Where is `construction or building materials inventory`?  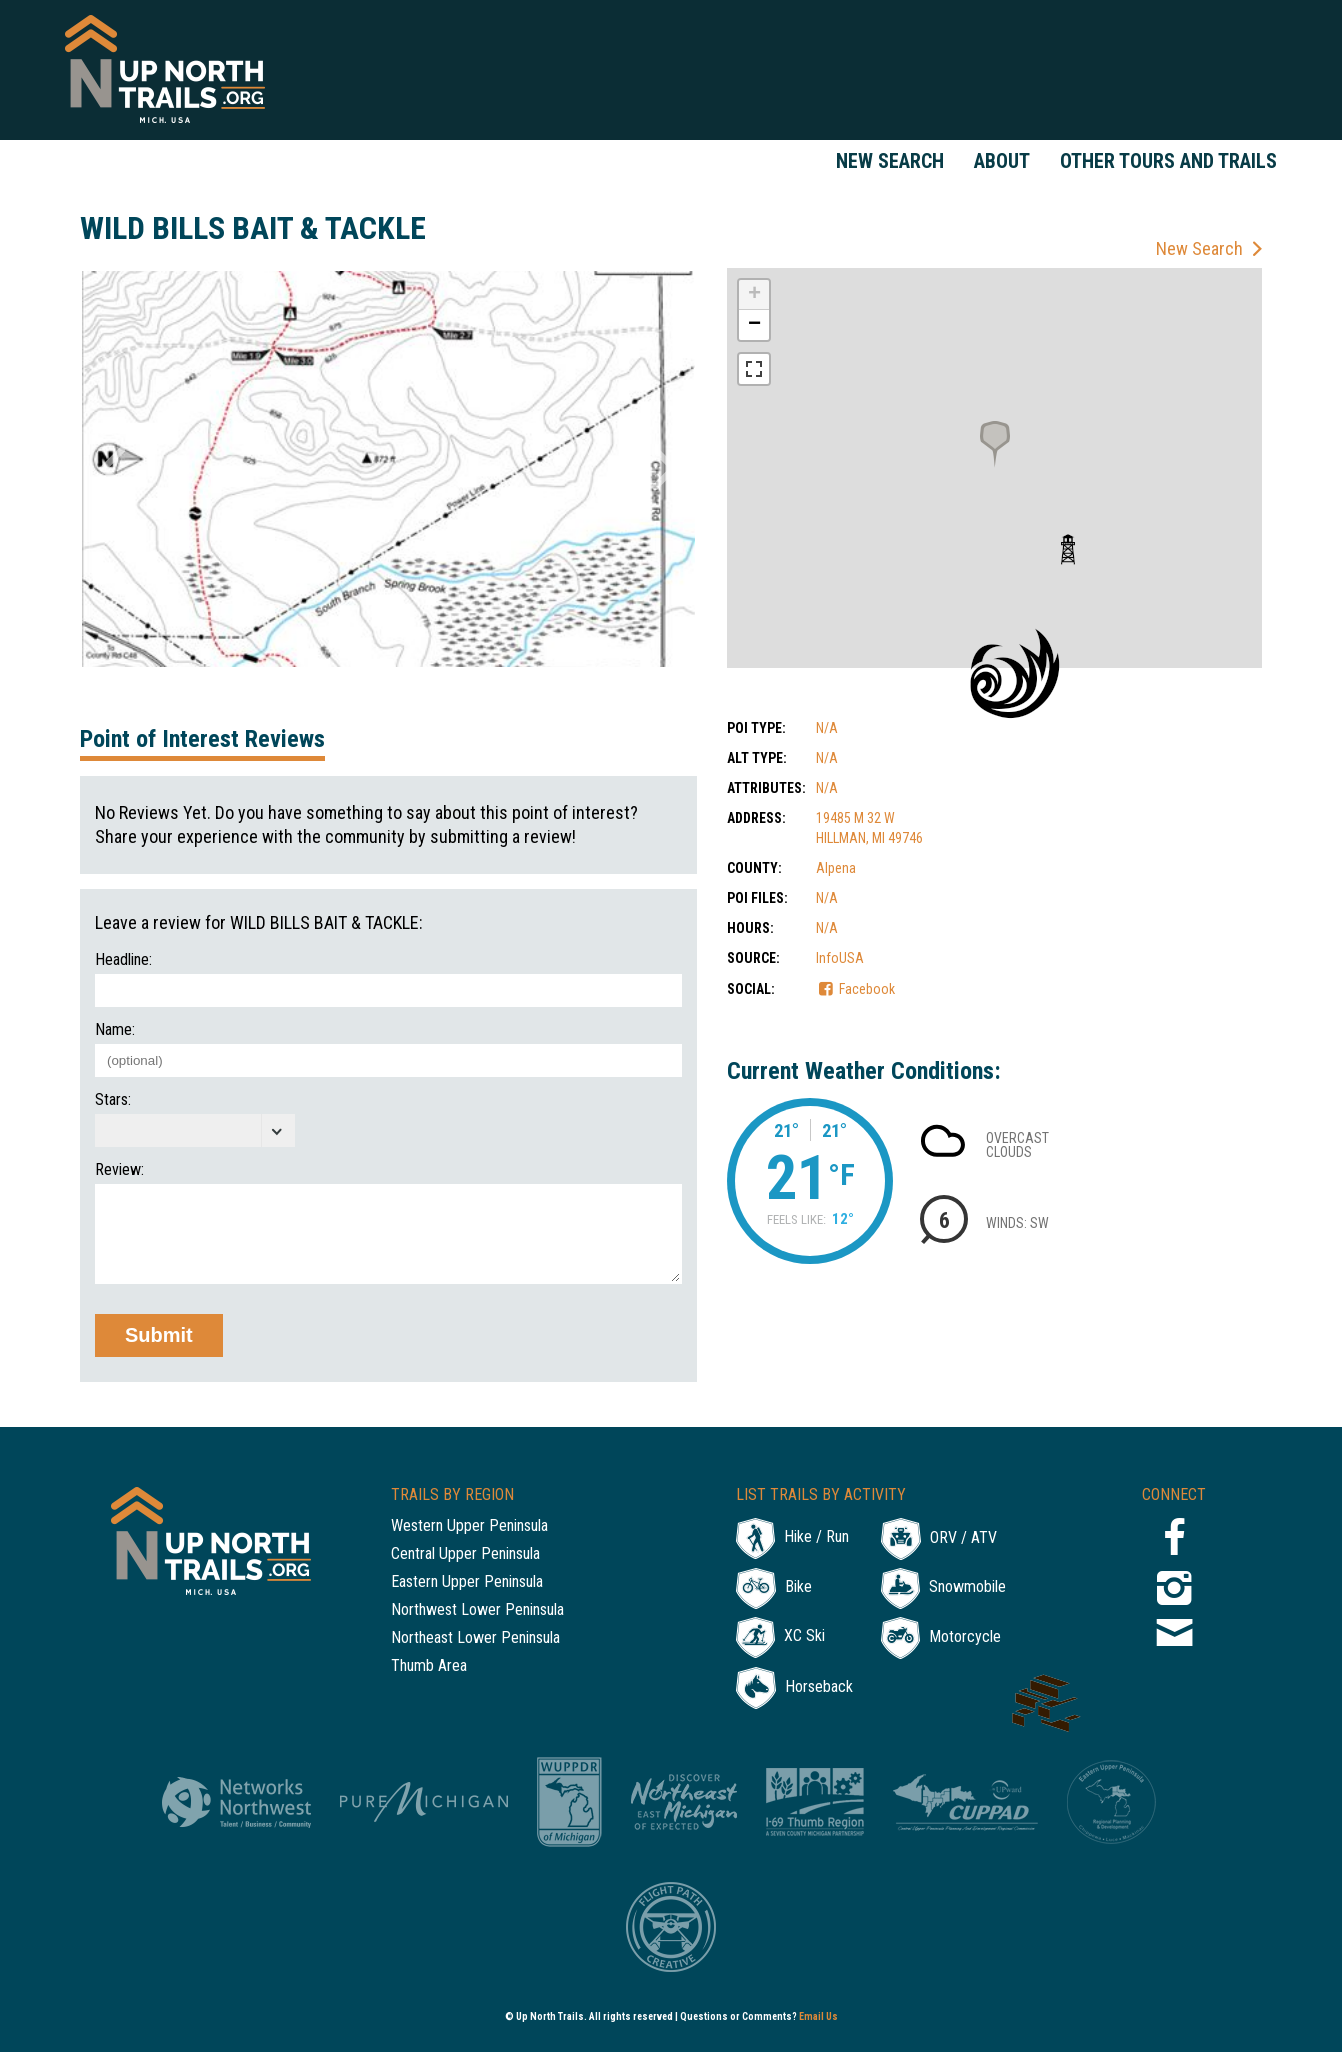
construction or building materials inventory is located at coordinates (1047, 1702).